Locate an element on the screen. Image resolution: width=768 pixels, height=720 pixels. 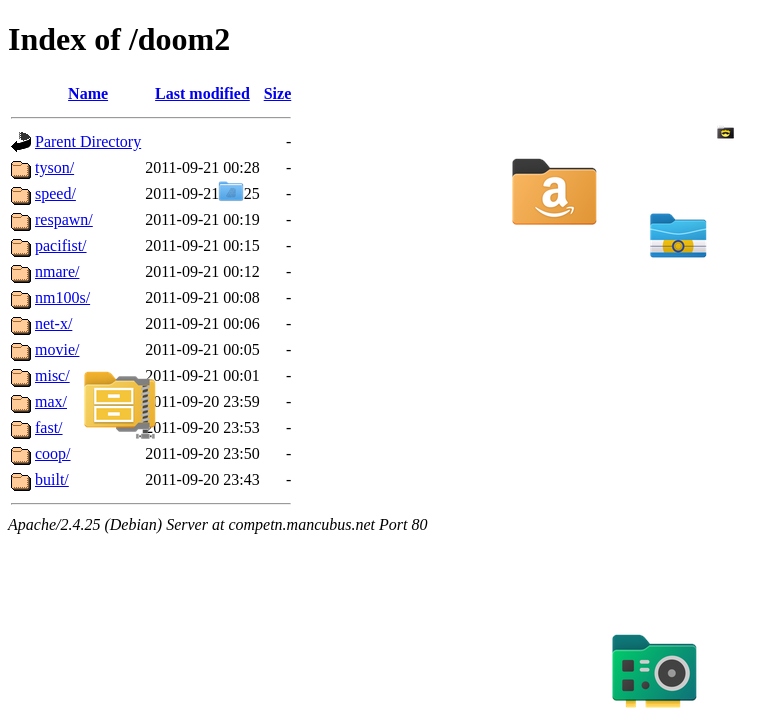
open pokémon collection folder is located at coordinates (678, 237).